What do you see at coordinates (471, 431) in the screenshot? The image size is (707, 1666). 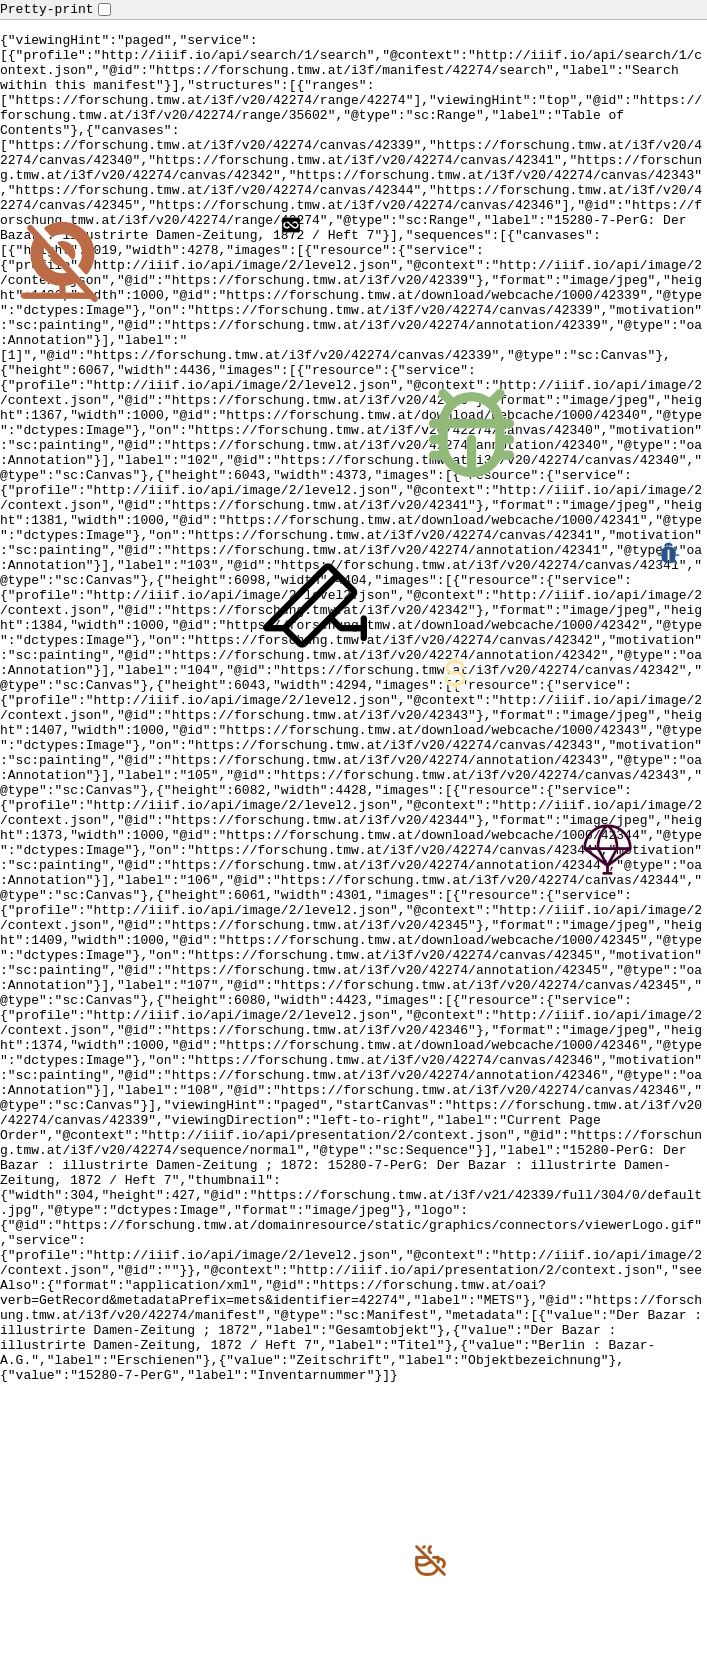 I see `report a bug or issue` at bounding box center [471, 431].